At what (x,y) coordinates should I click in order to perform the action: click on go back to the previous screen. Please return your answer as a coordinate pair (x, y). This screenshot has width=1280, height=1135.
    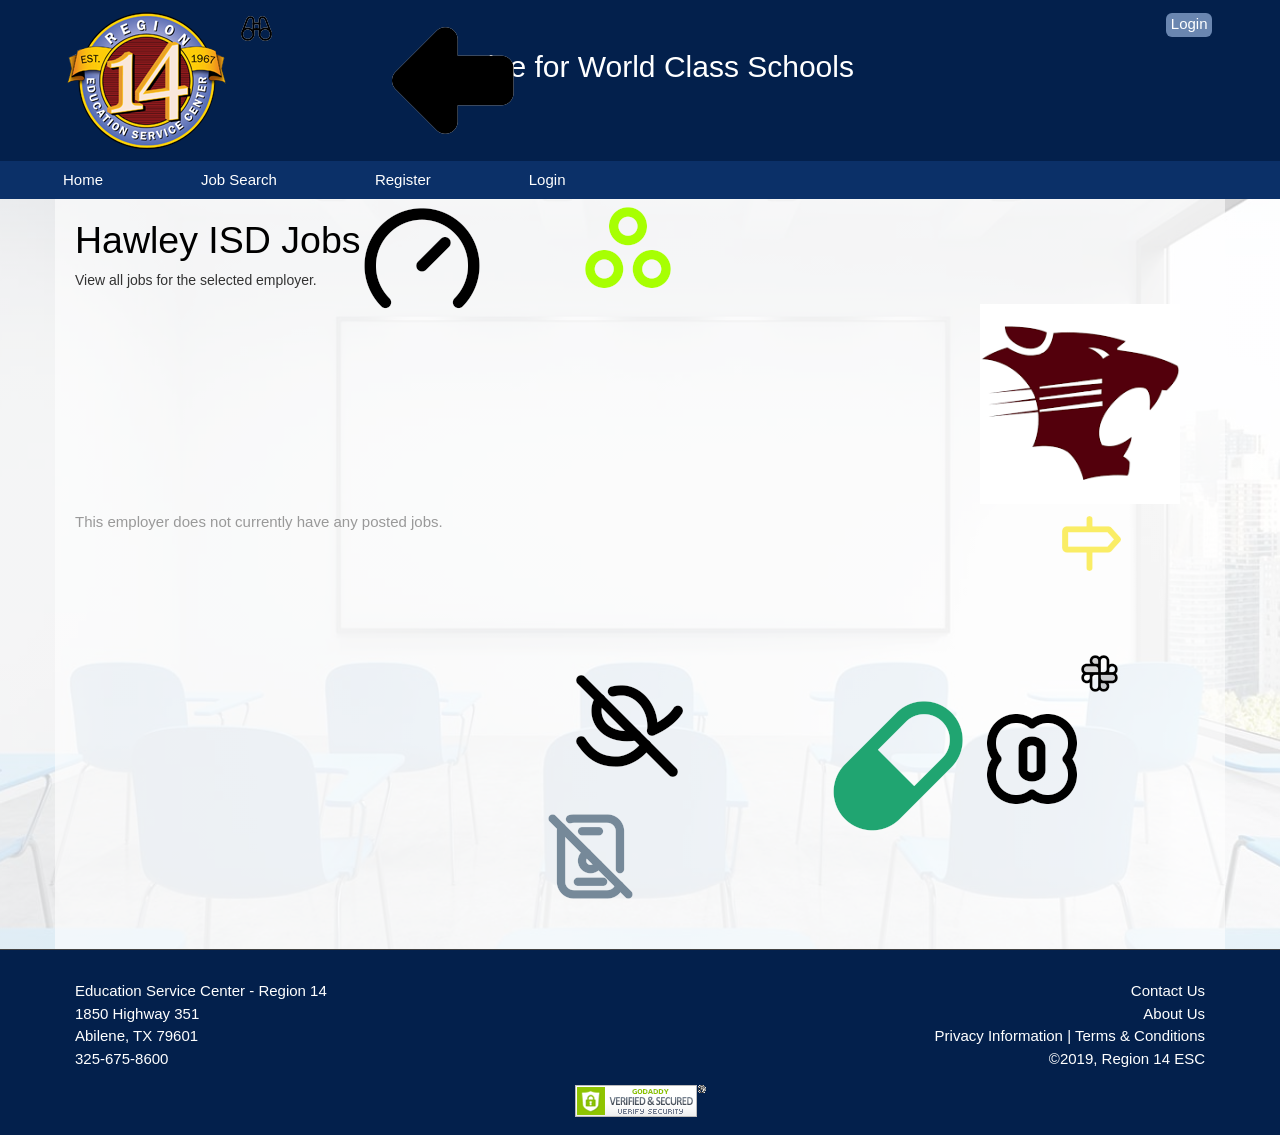
    Looking at the image, I should click on (451, 80).